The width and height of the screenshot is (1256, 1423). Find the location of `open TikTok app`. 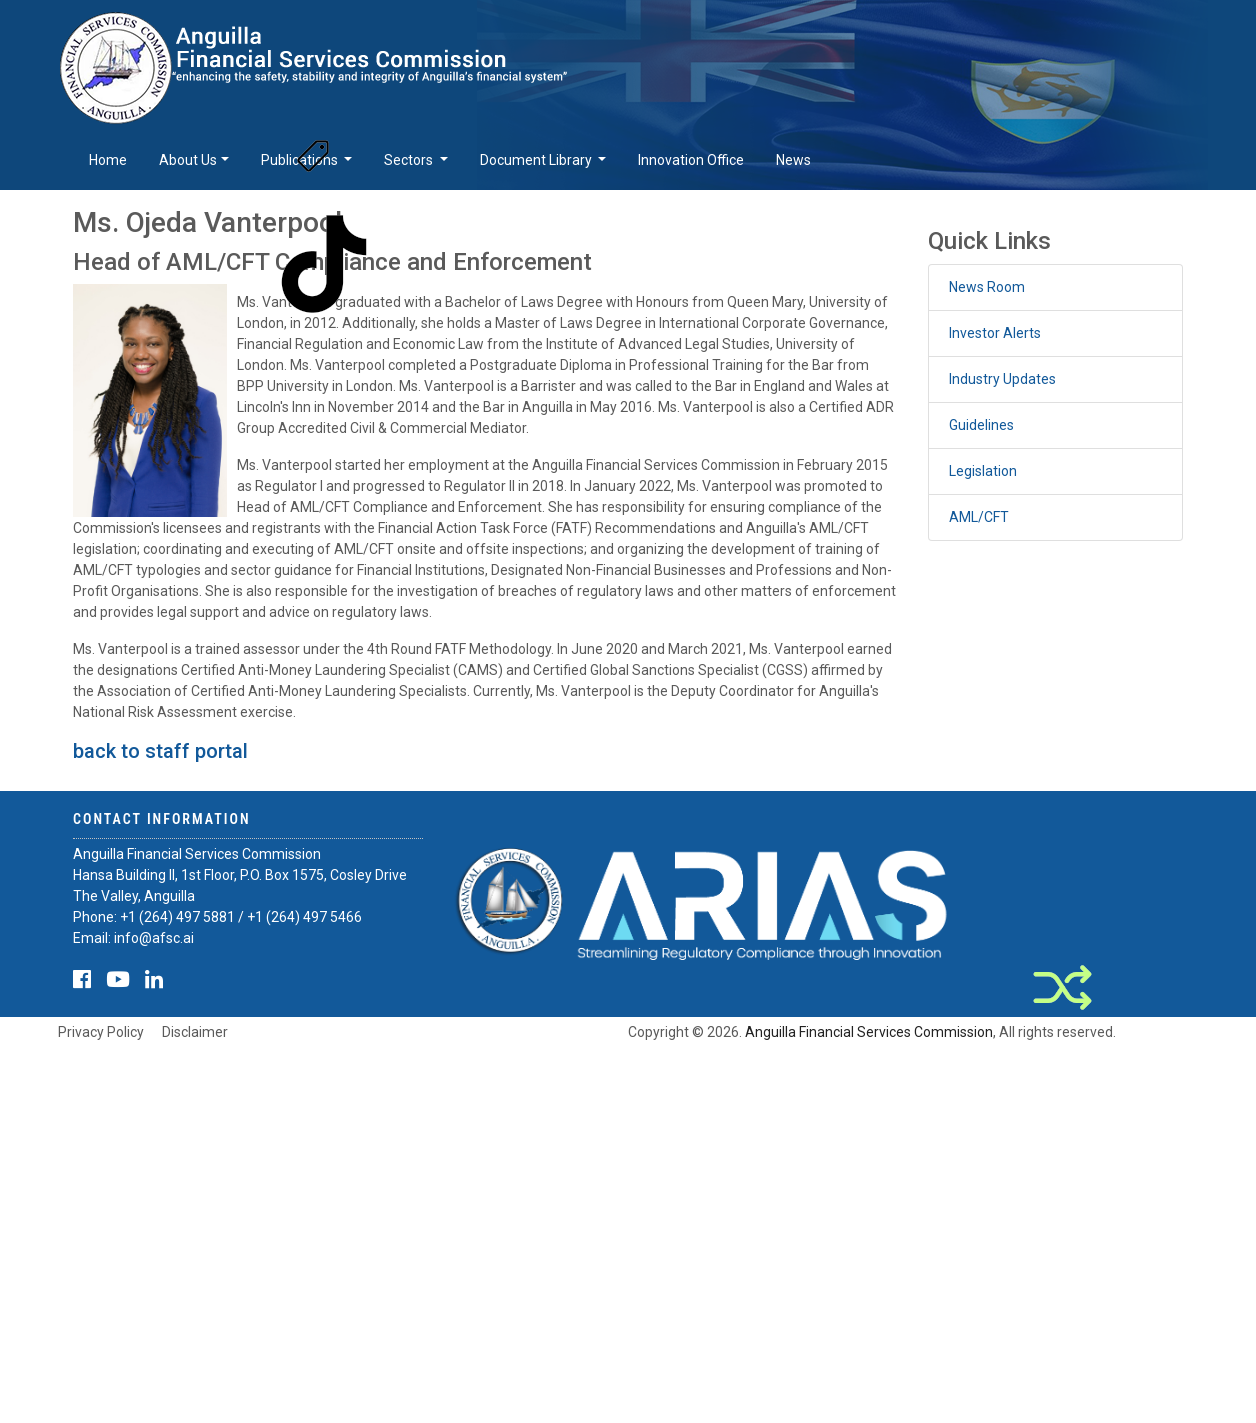

open TikTok app is located at coordinates (324, 264).